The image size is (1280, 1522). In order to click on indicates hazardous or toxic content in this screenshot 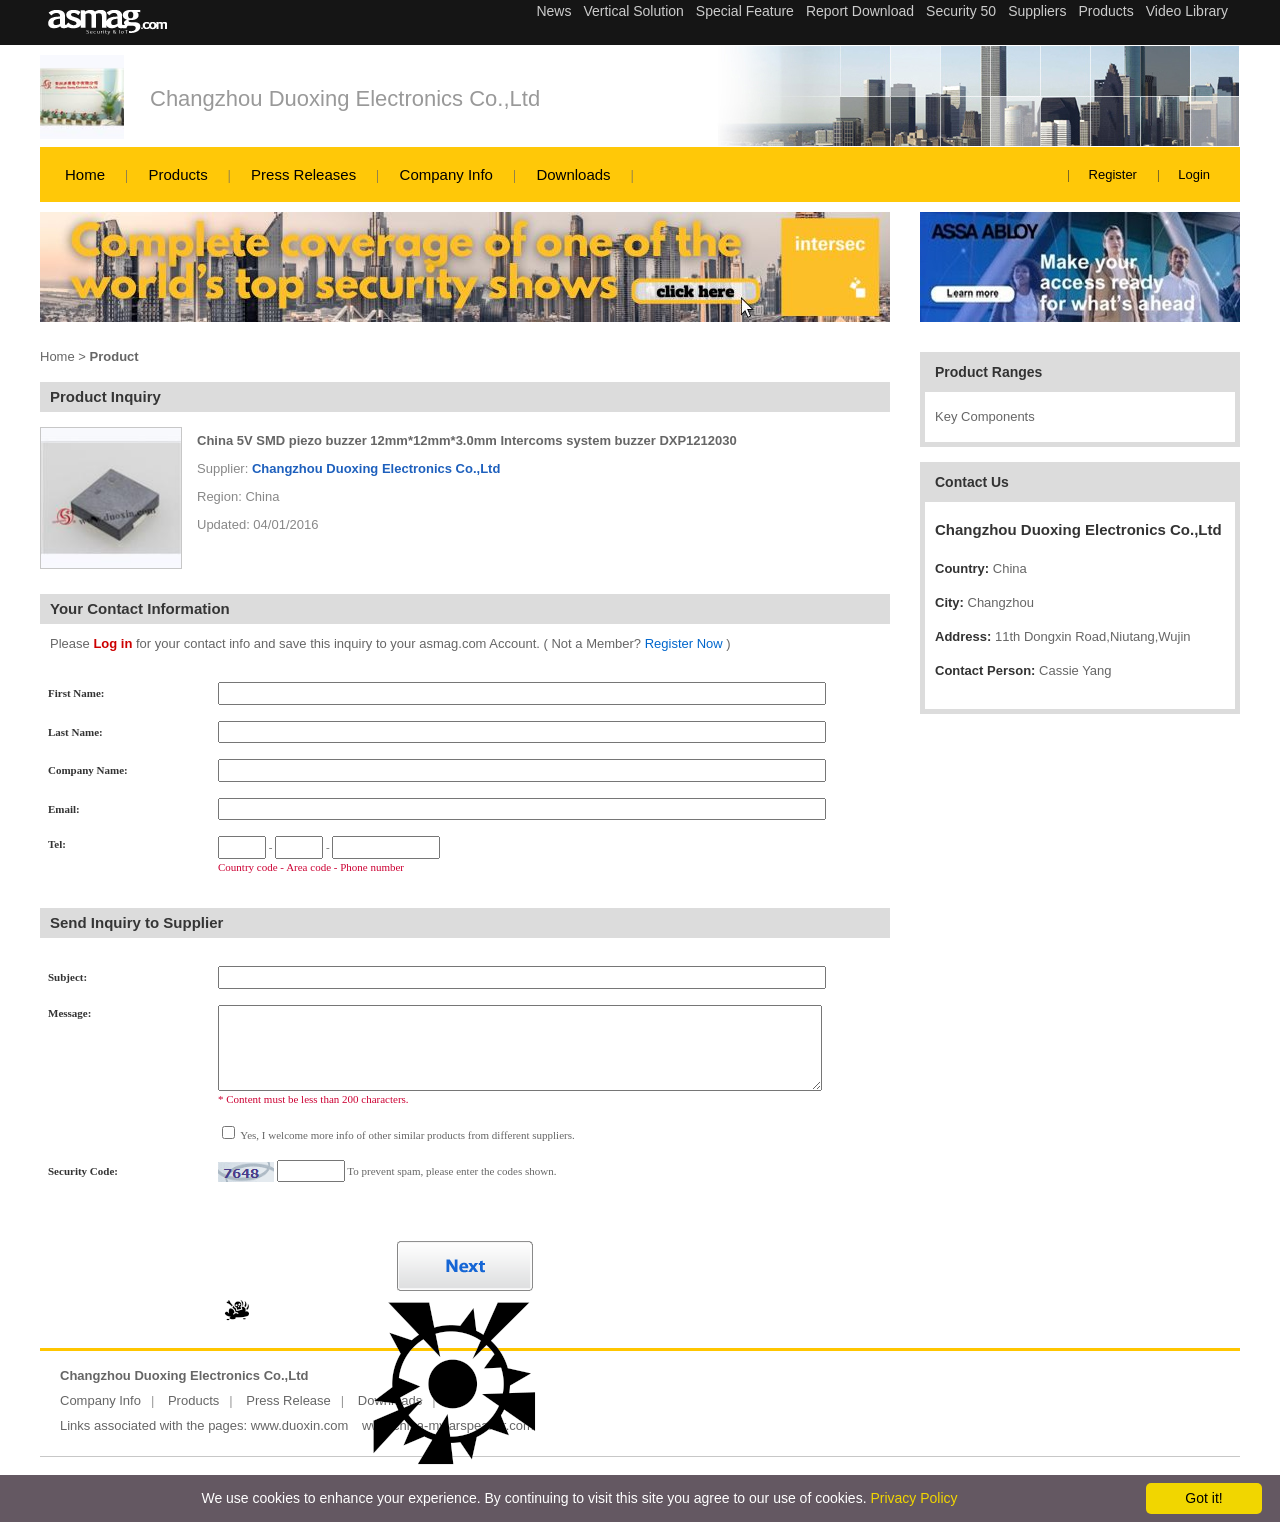, I will do `click(237, 1308)`.